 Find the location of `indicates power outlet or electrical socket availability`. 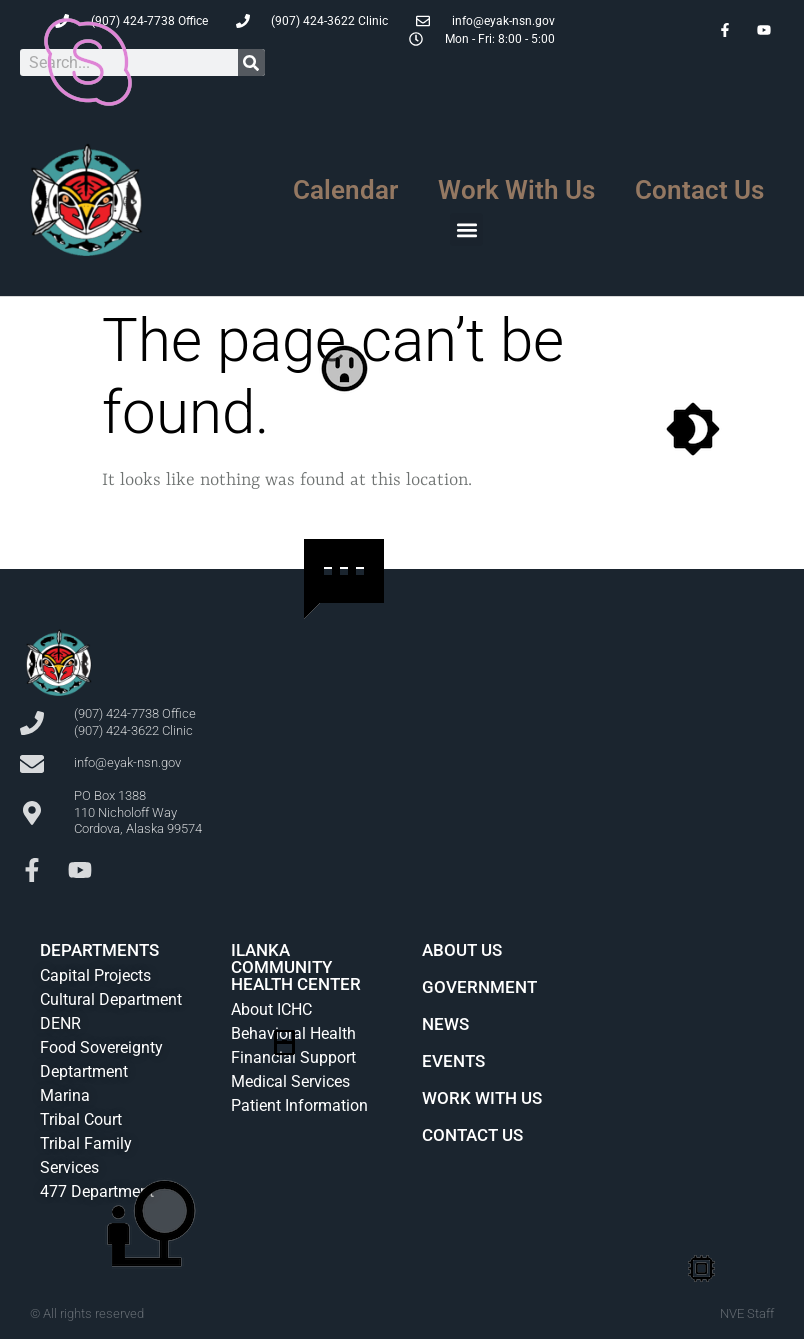

indicates power outlet or electrical socket availability is located at coordinates (344, 368).